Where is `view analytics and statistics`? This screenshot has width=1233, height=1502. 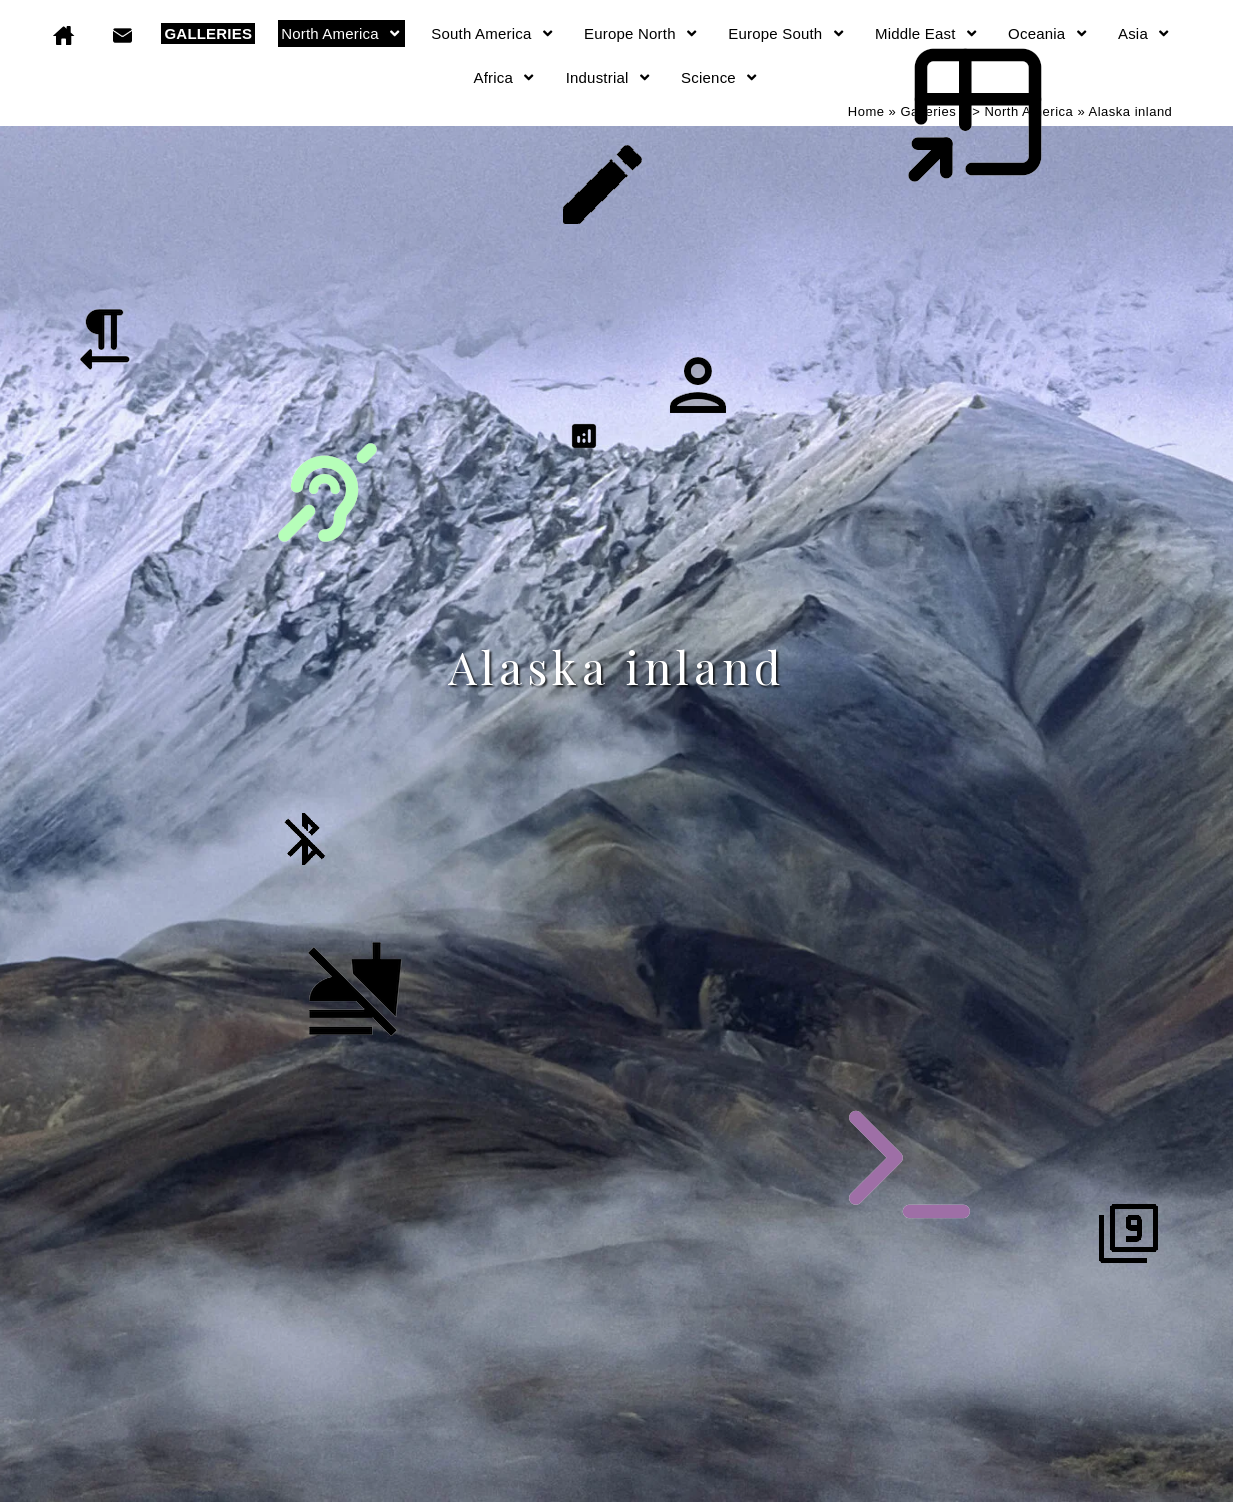 view analytics and statistics is located at coordinates (584, 436).